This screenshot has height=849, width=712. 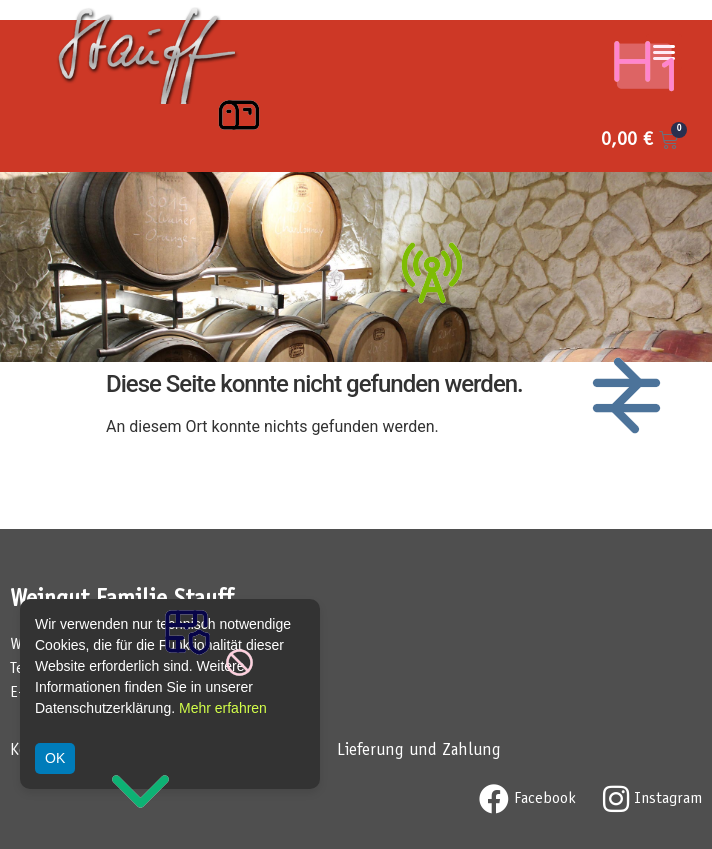 What do you see at coordinates (626, 395) in the screenshot?
I see `indicates a railway or train station` at bounding box center [626, 395].